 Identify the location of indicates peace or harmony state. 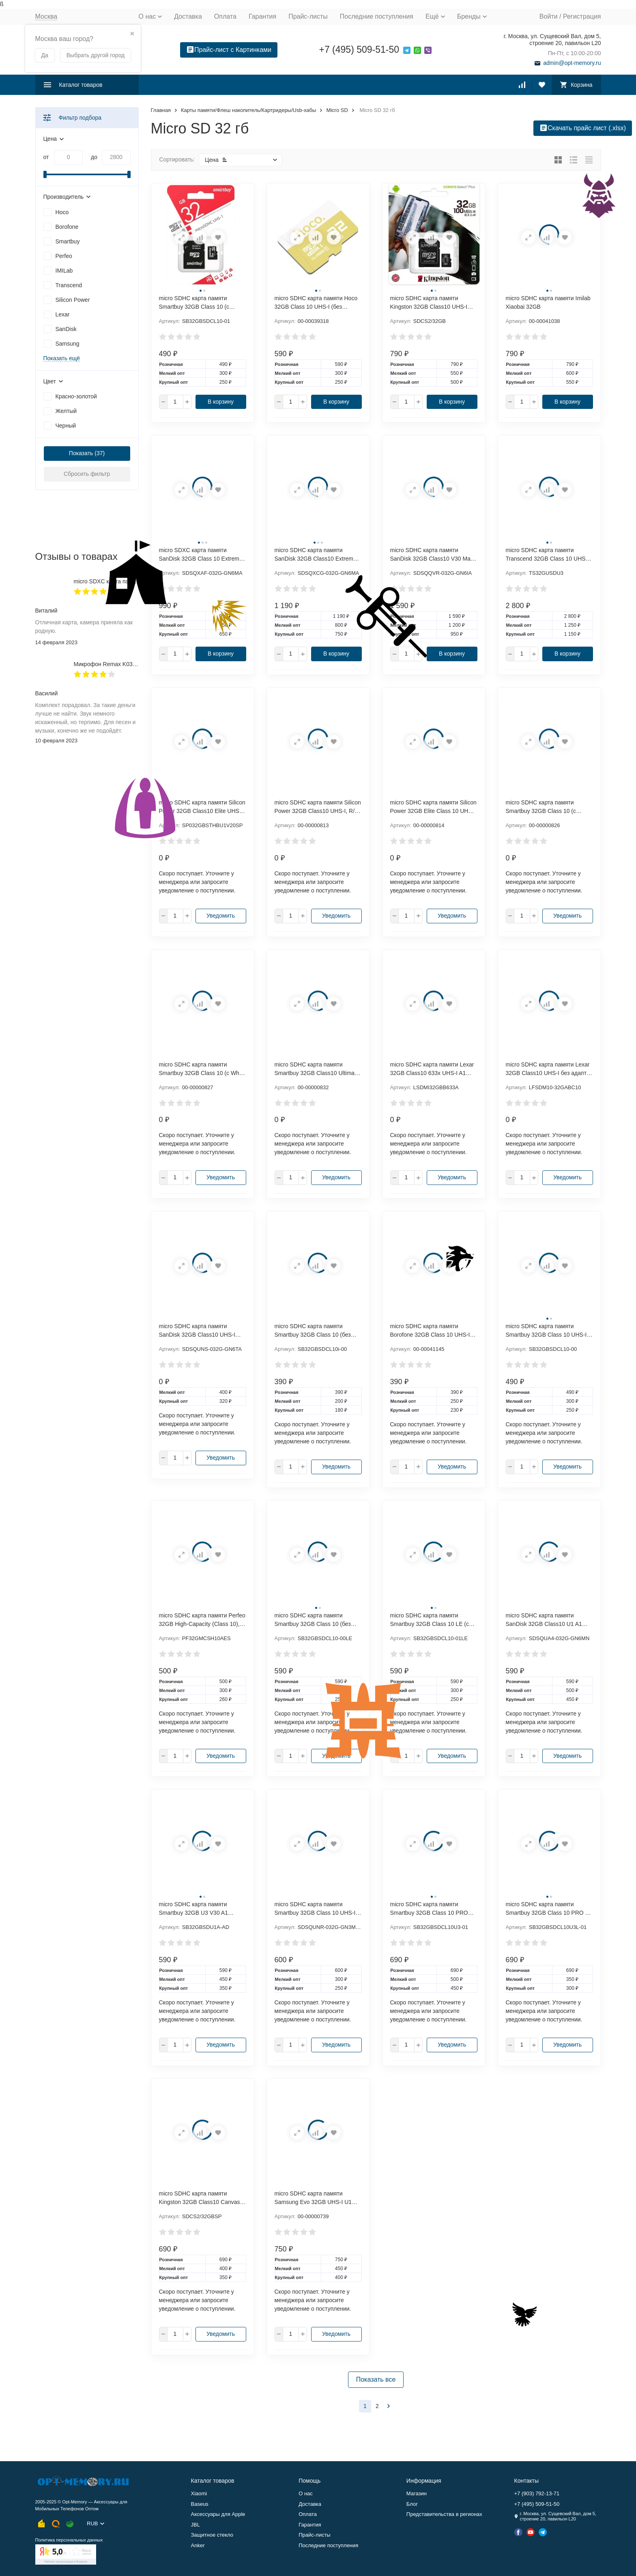
(524, 2315).